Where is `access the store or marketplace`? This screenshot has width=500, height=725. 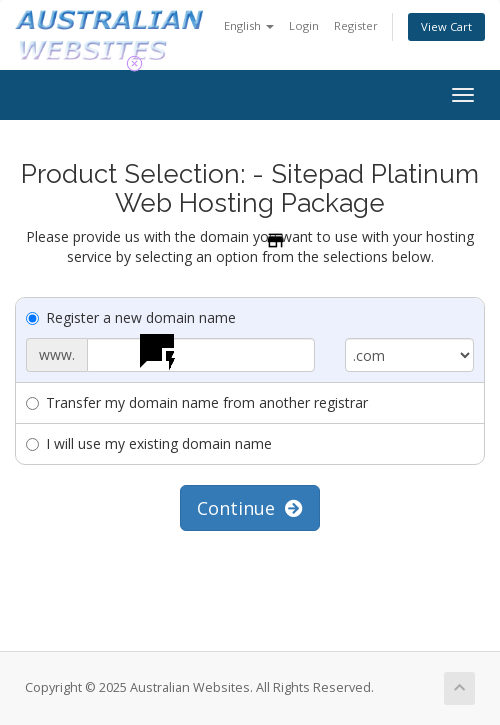 access the store or marketplace is located at coordinates (275, 240).